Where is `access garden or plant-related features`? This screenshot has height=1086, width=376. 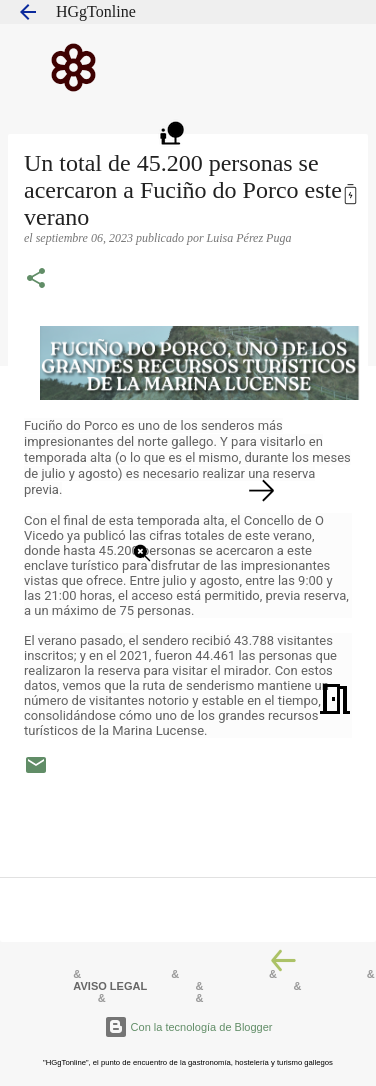 access garden or plant-related features is located at coordinates (73, 67).